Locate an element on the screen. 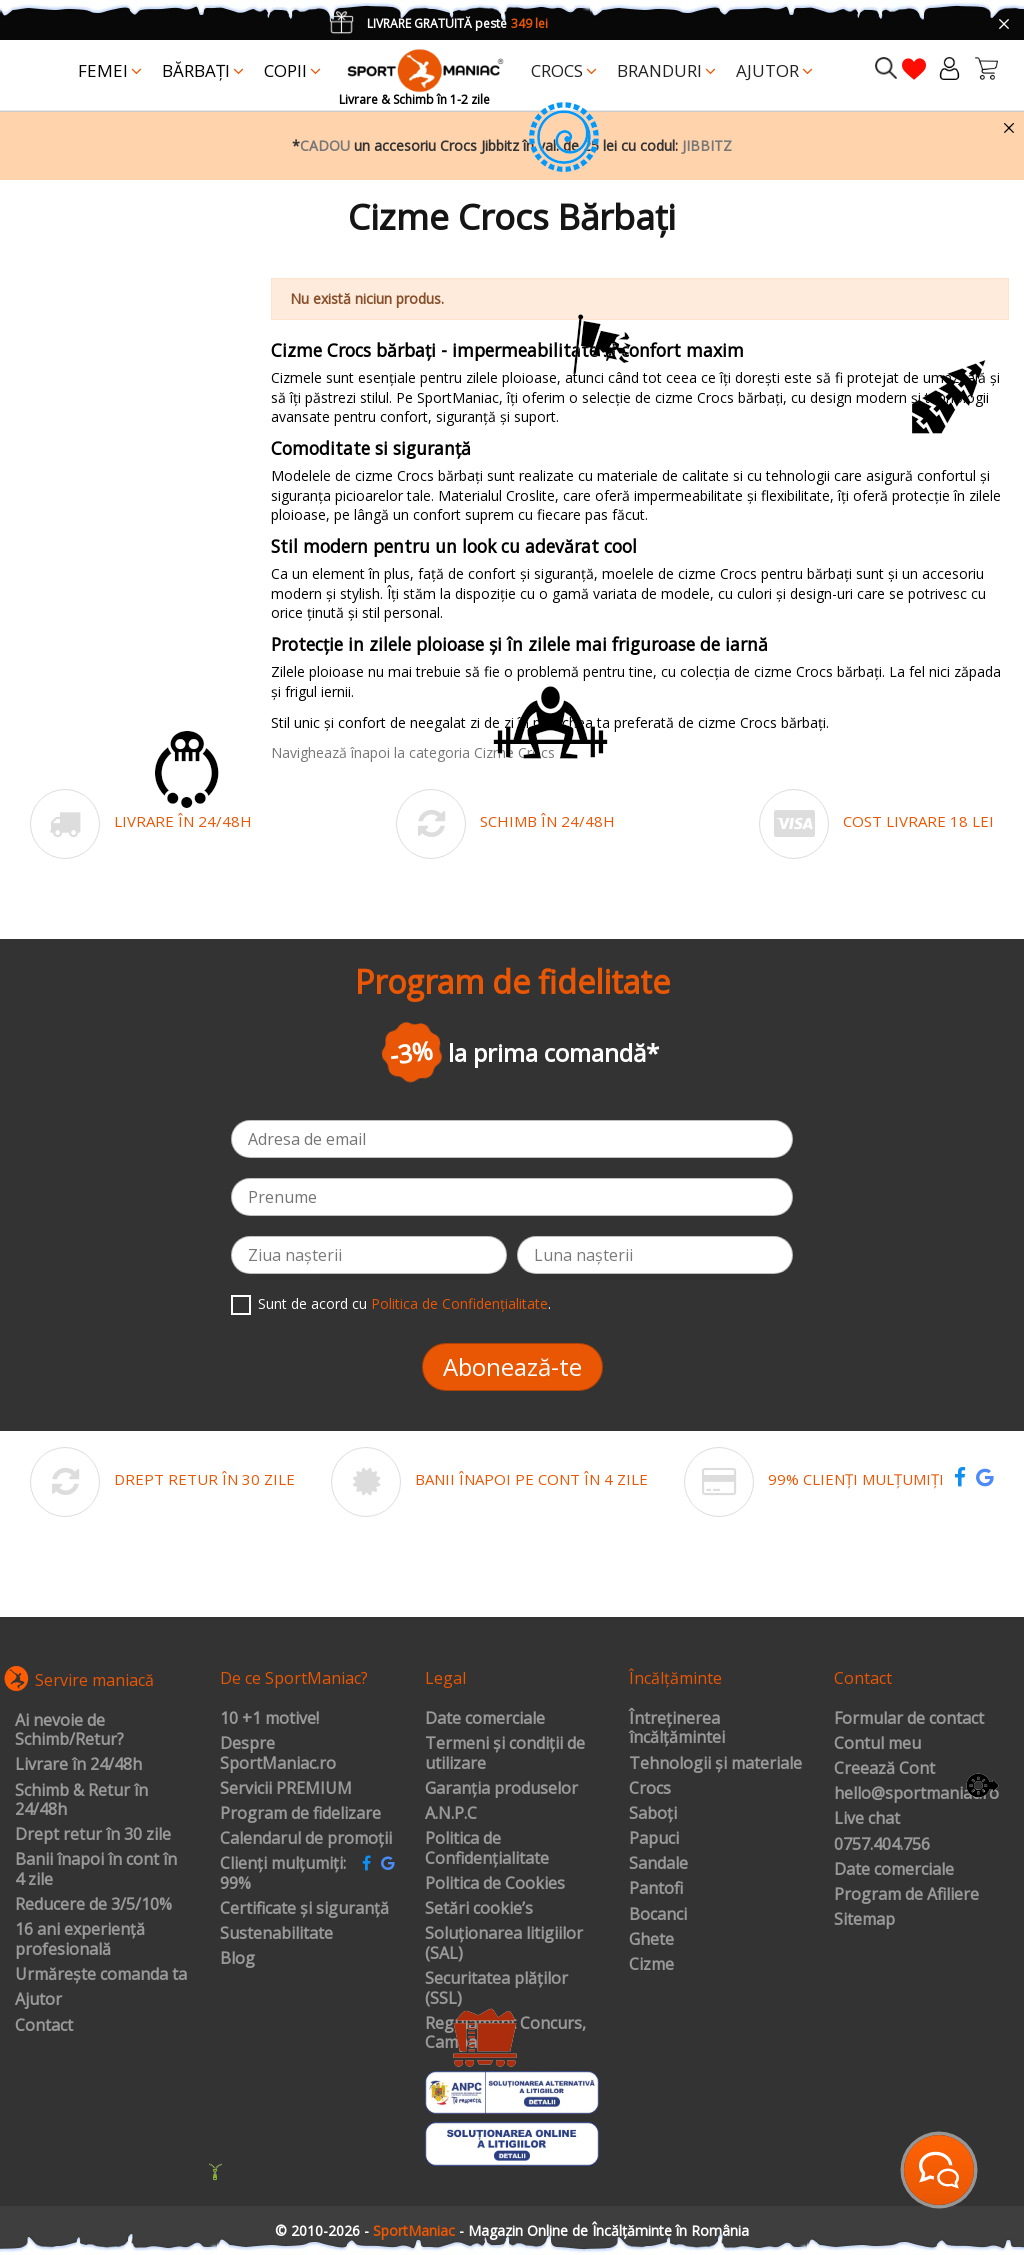  equip a skull ring accessory is located at coordinates (186, 769).